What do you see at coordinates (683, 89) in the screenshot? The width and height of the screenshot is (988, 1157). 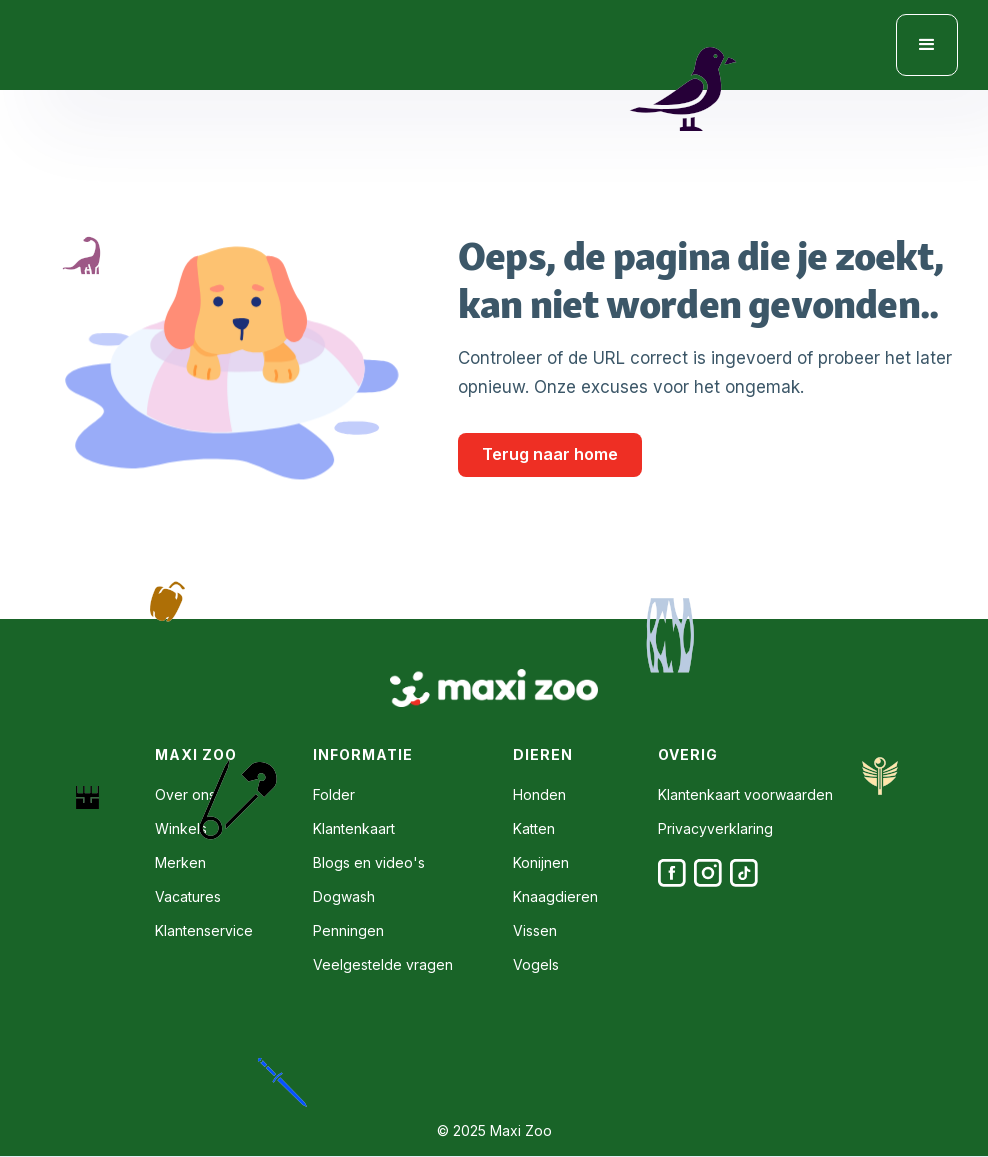 I see `indicates a beach or coastal location` at bounding box center [683, 89].